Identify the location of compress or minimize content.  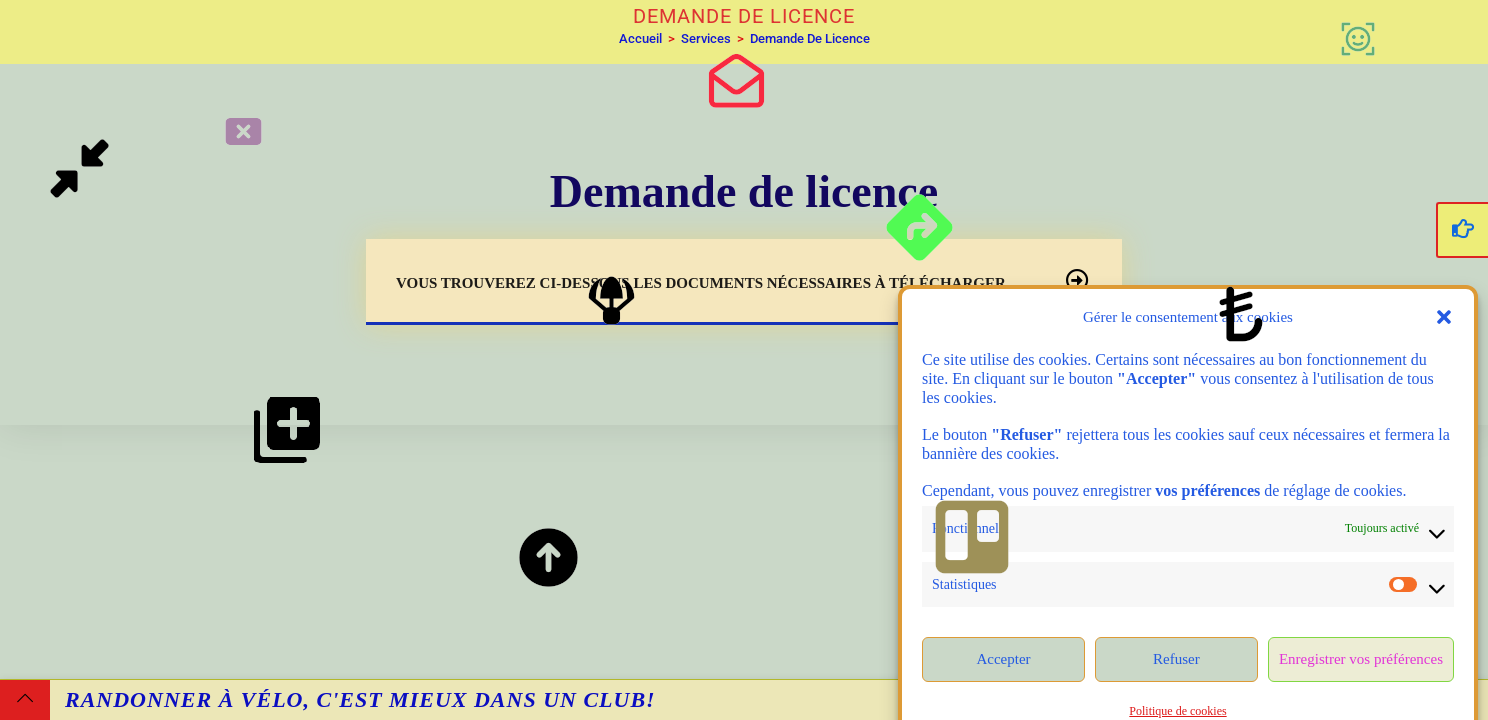
(79, 168).